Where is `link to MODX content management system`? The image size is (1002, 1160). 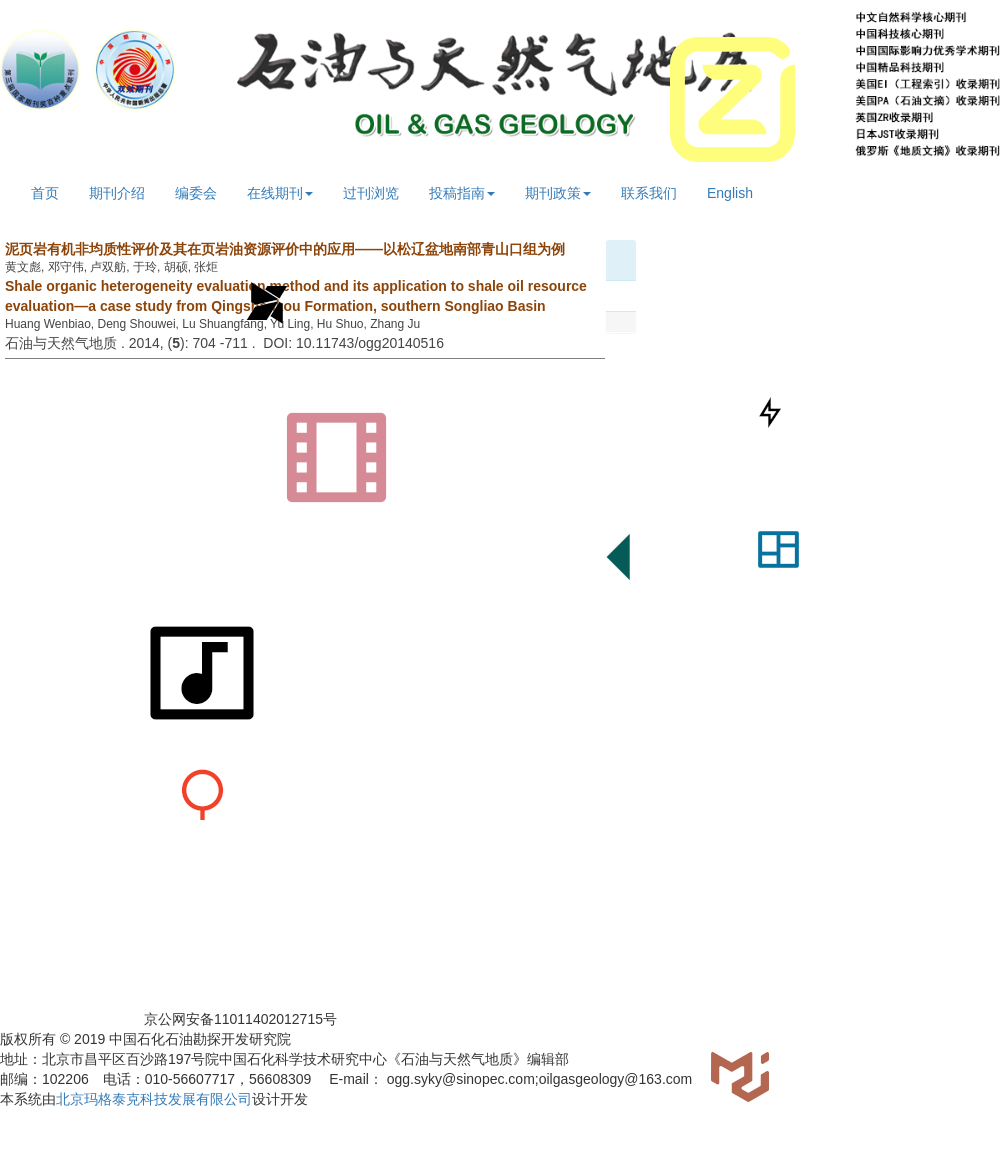
link to MODX content management system is located at coordinates (267, 303).